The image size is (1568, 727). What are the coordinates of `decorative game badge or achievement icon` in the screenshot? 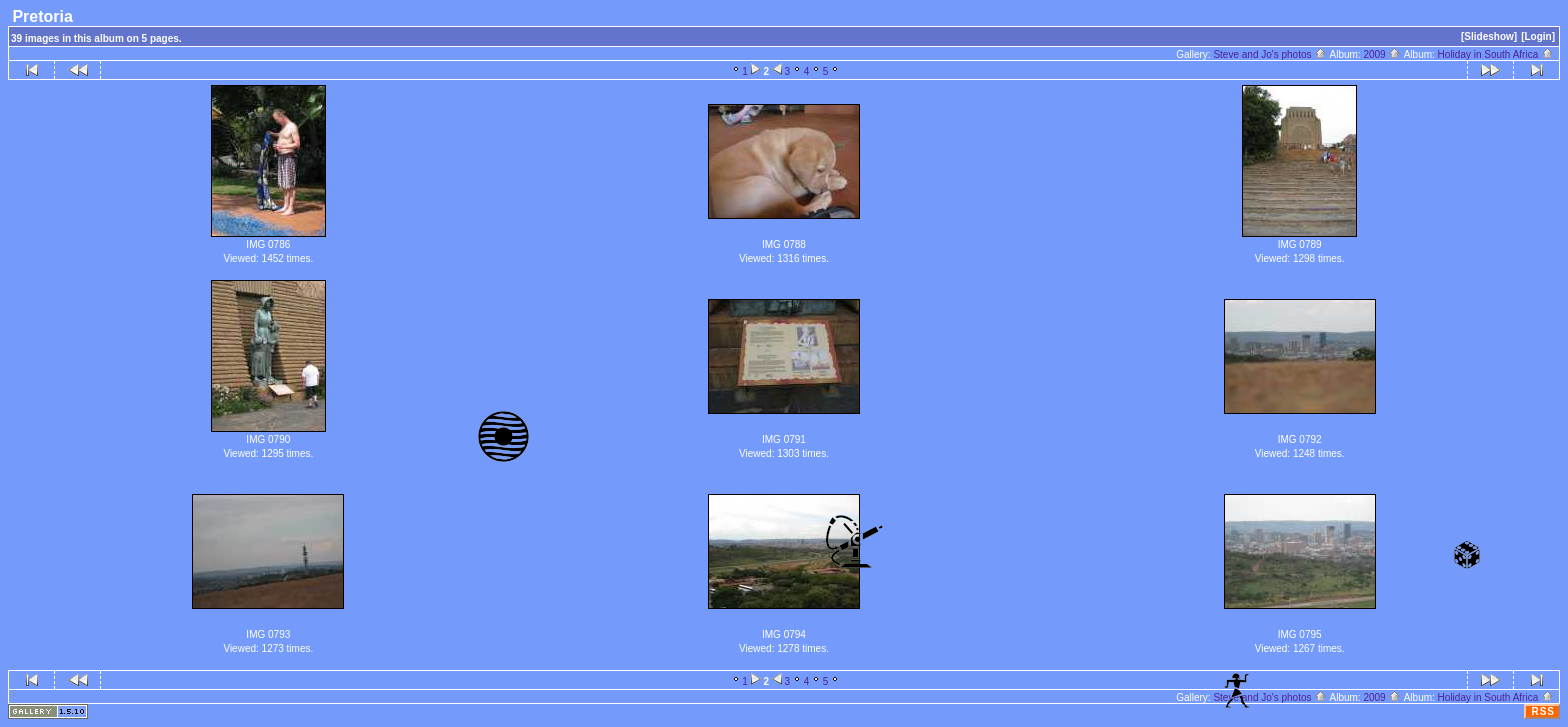 It's located at (503, 436).